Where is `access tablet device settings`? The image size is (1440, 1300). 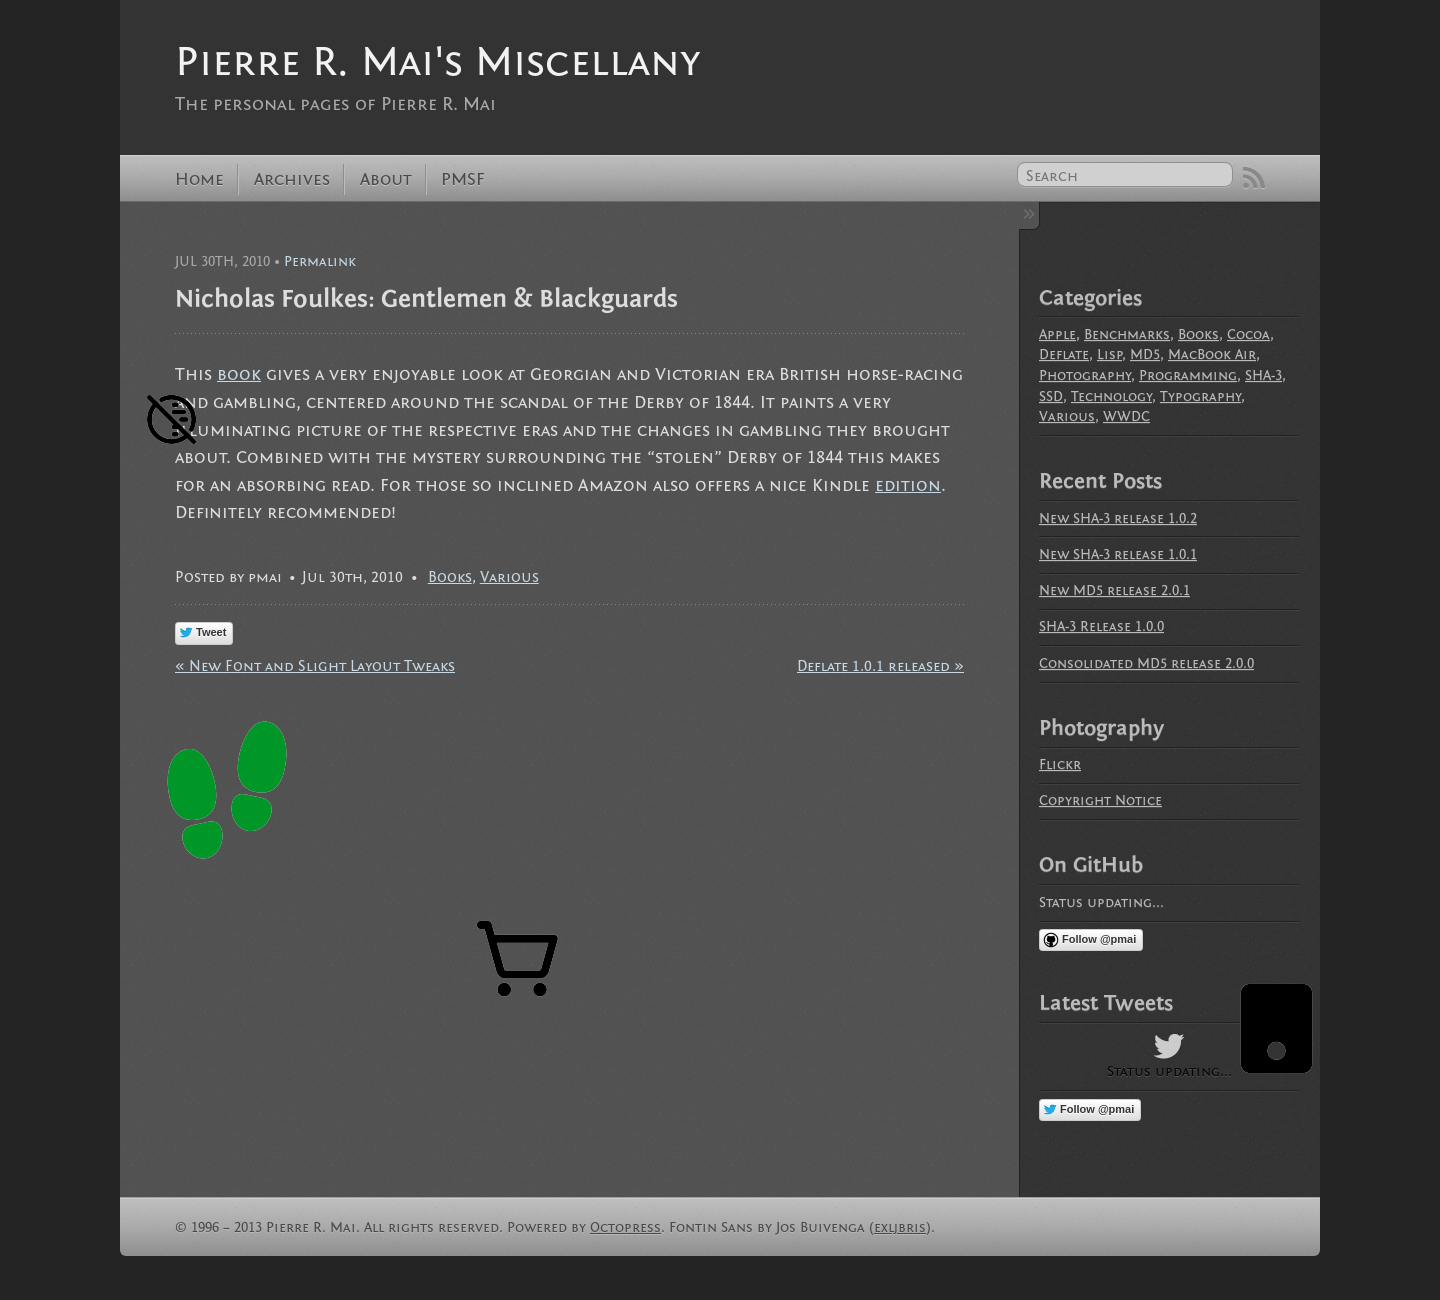
access tablet device settings is located at coordinates (1276, 1028).